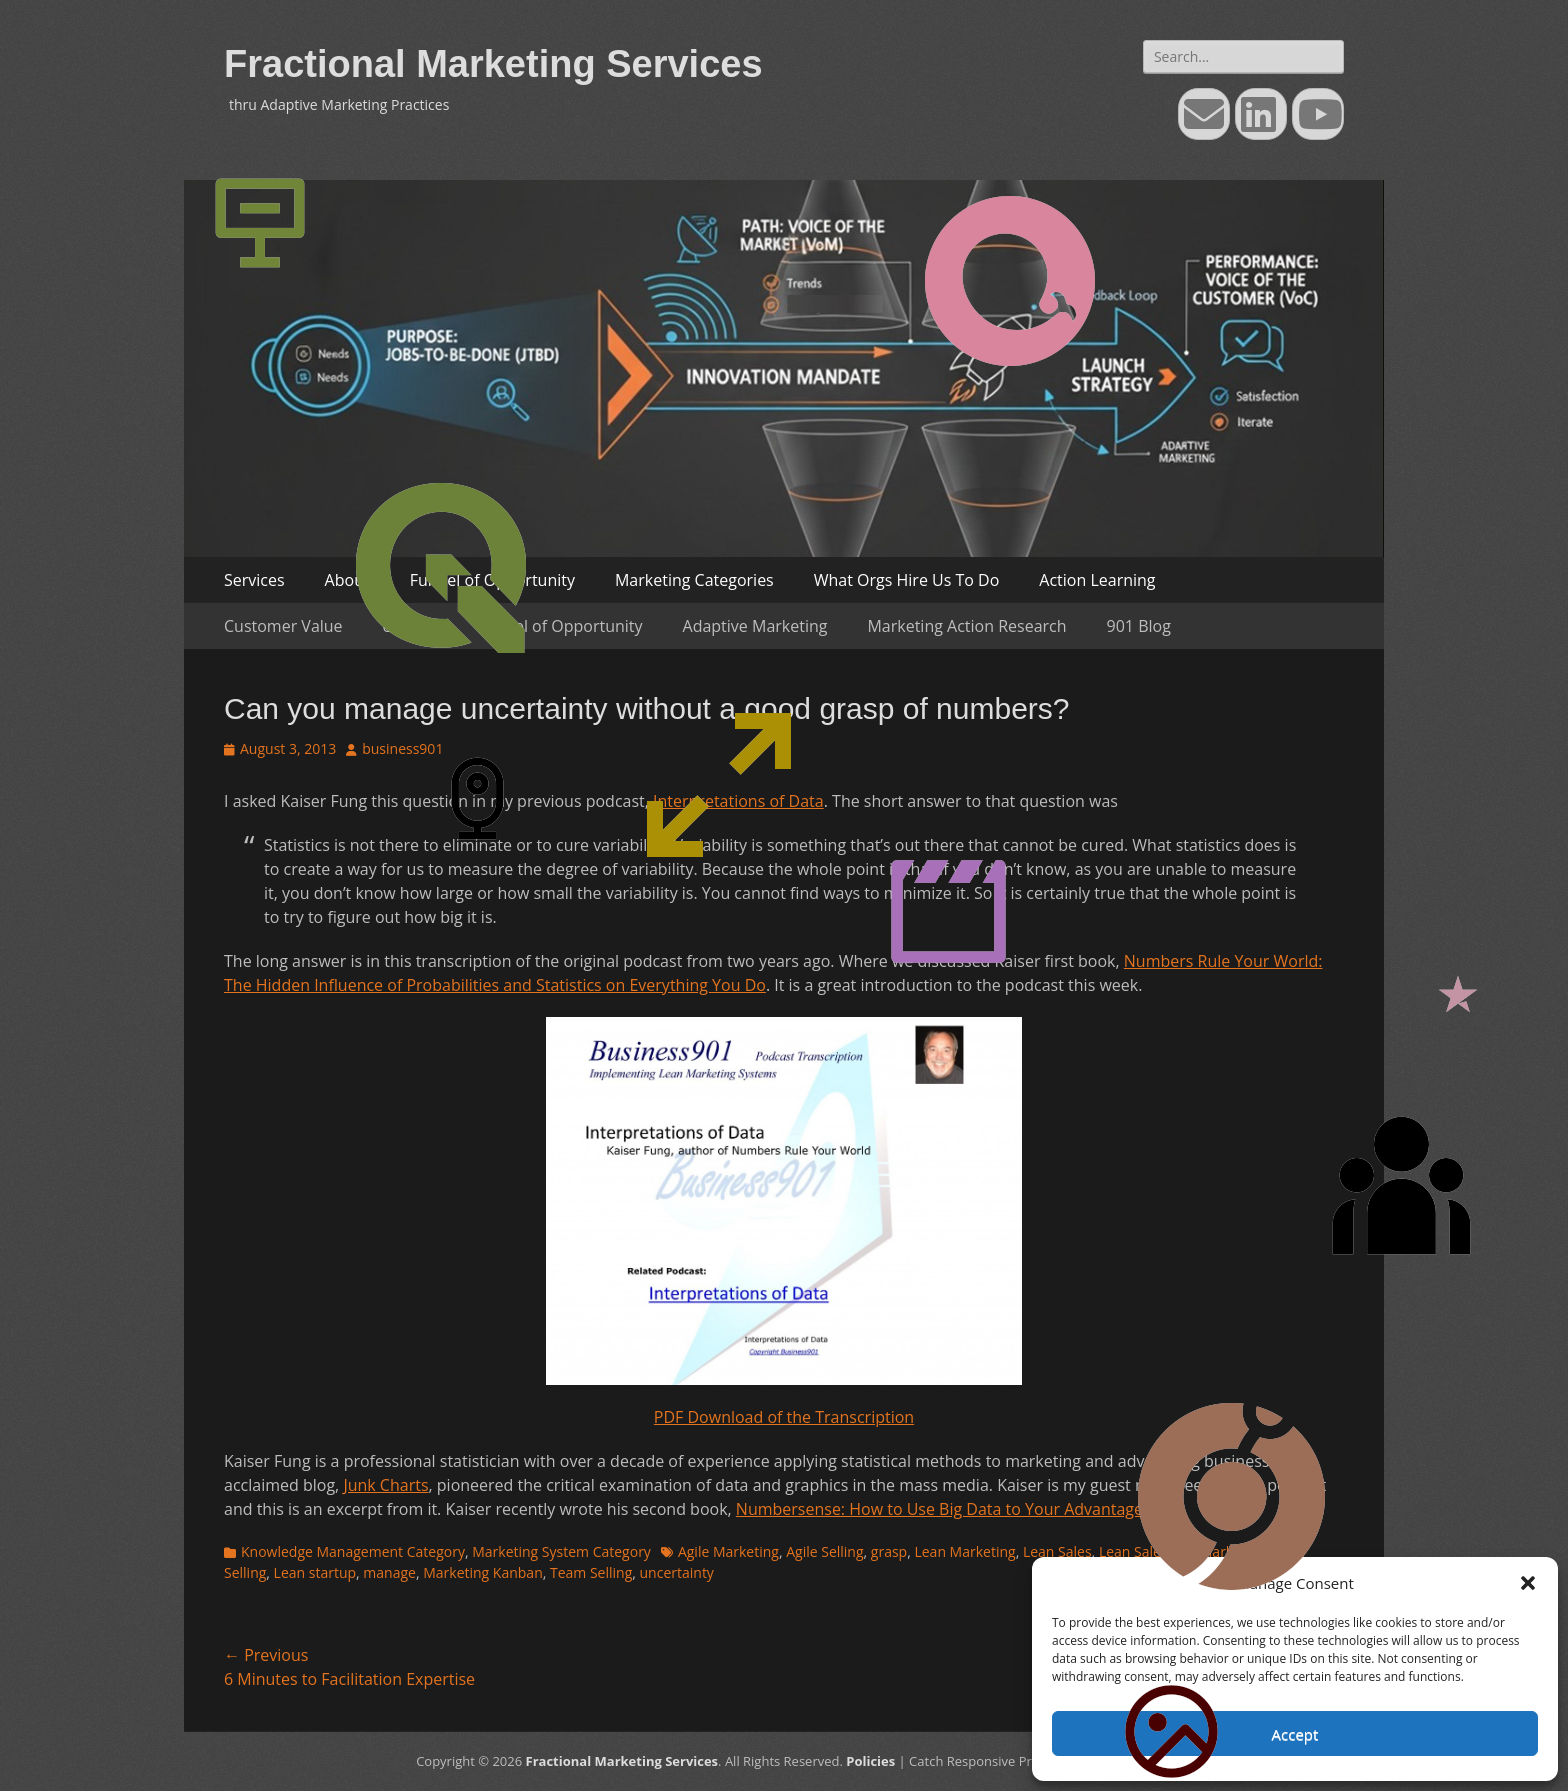  I want to click on access webcam settings, so click(477, 798).